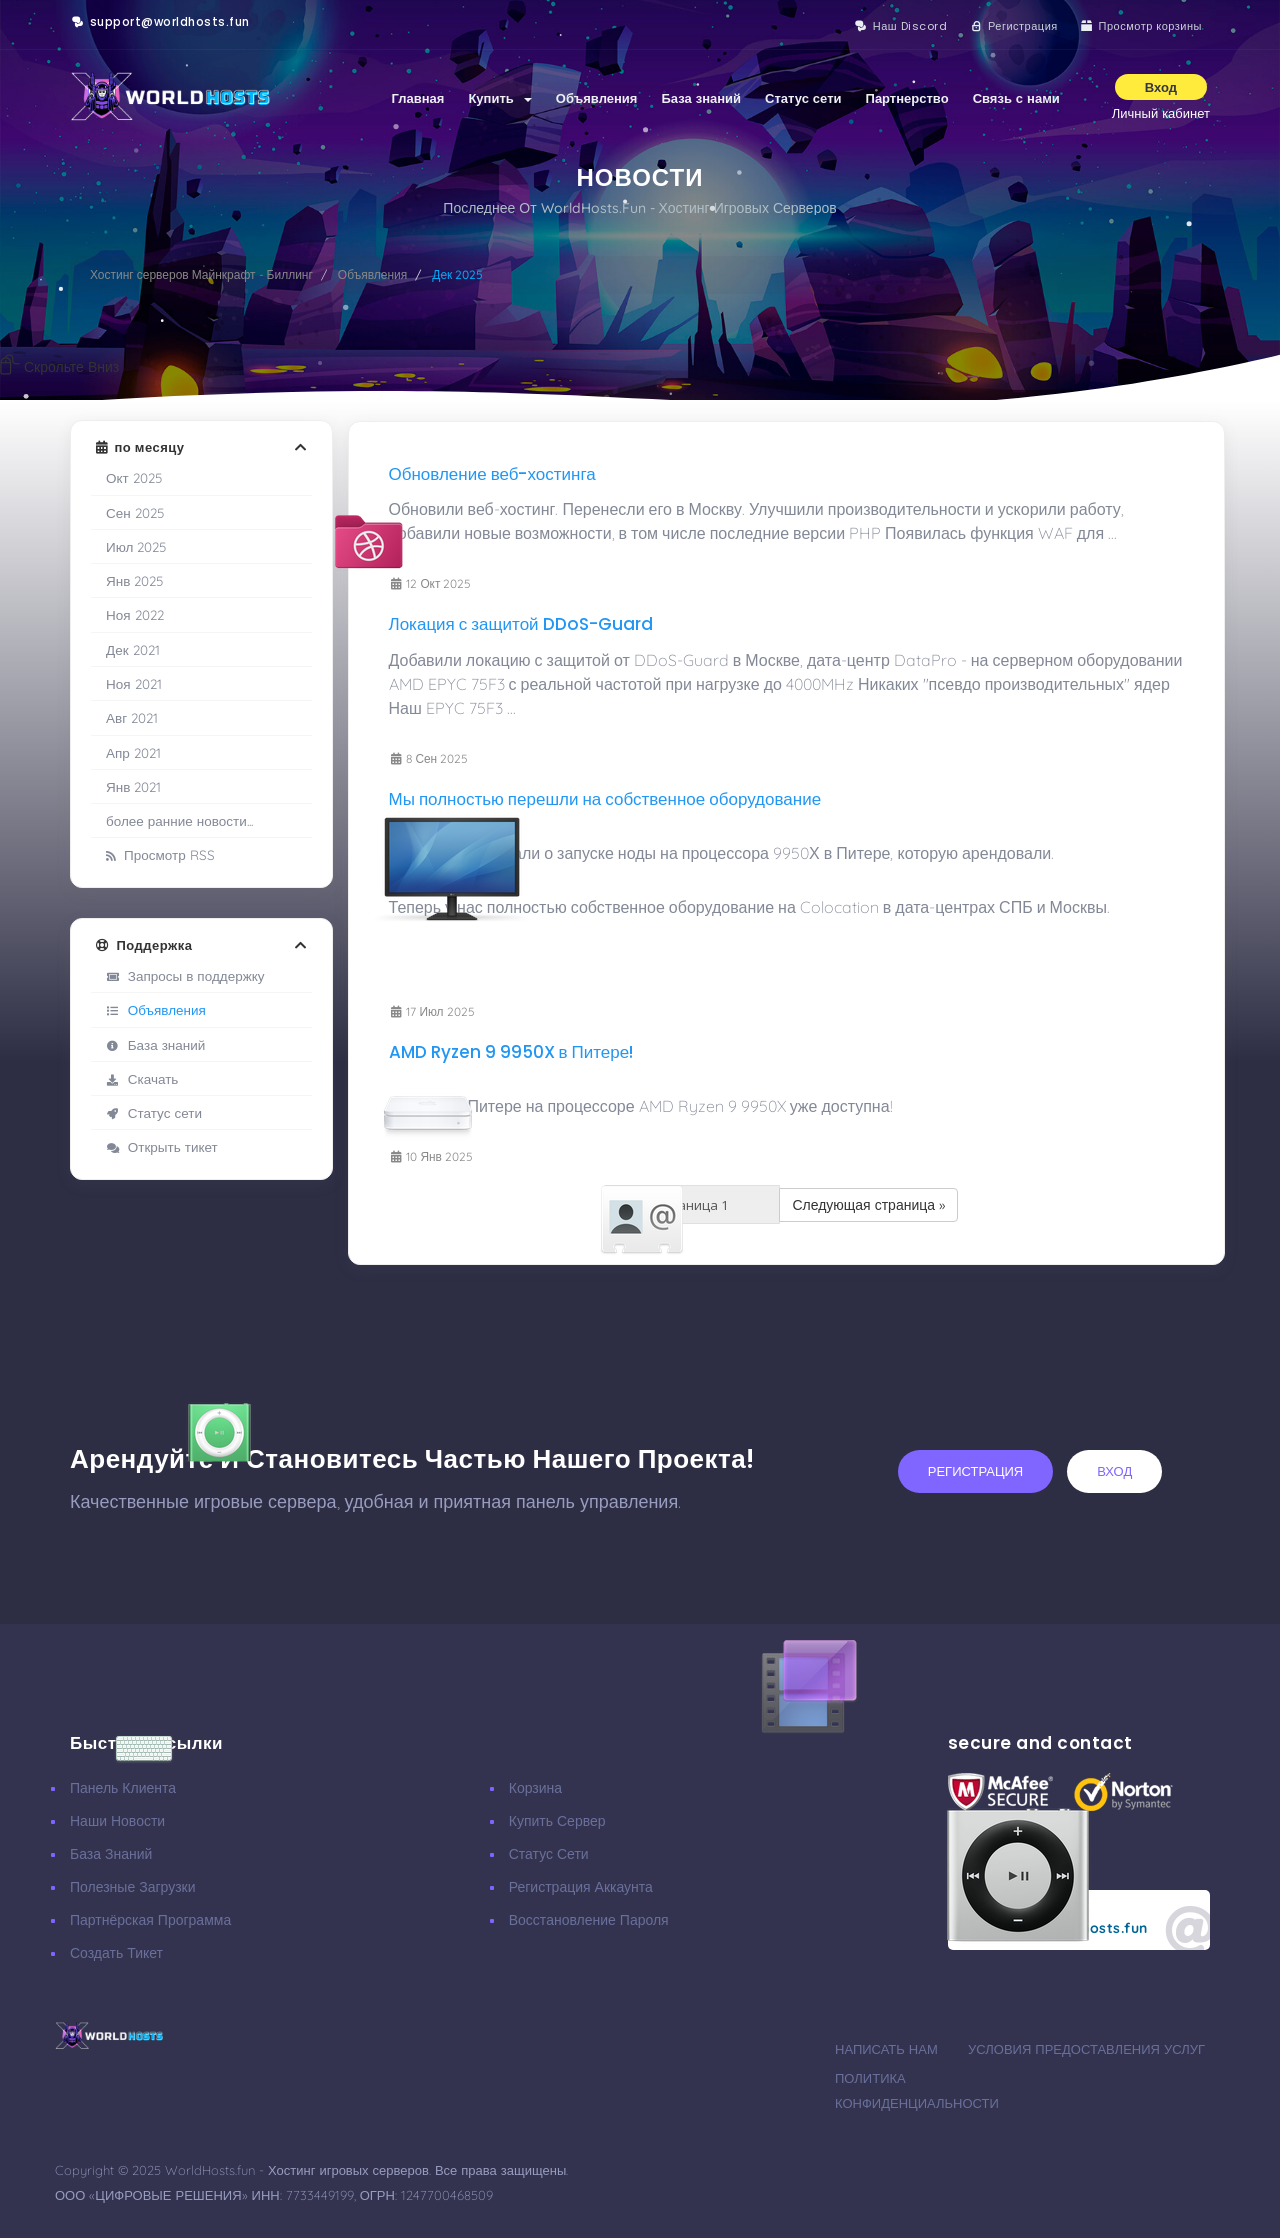  Describe the element at coordinates (642, 1220) in the screenshot. I see `view contact card or vCard file` at that location.